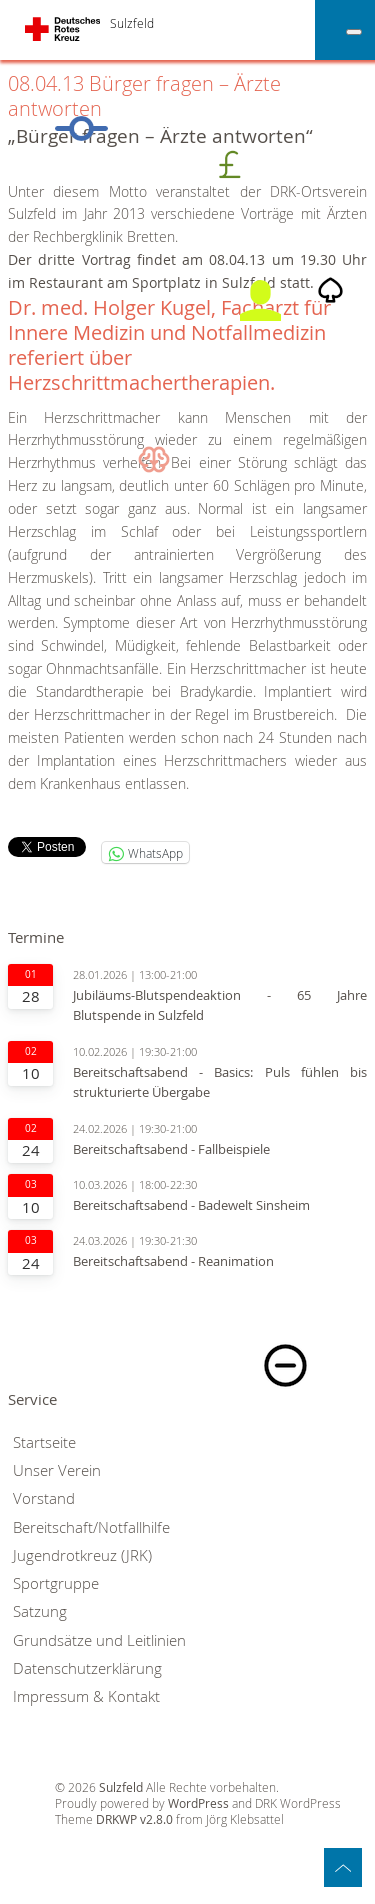 The image size is (375, 1904). What do you see at coordinates (154, 460) in the screenshot?
I see `access AI or smart features` at bounding box center [154, 460].